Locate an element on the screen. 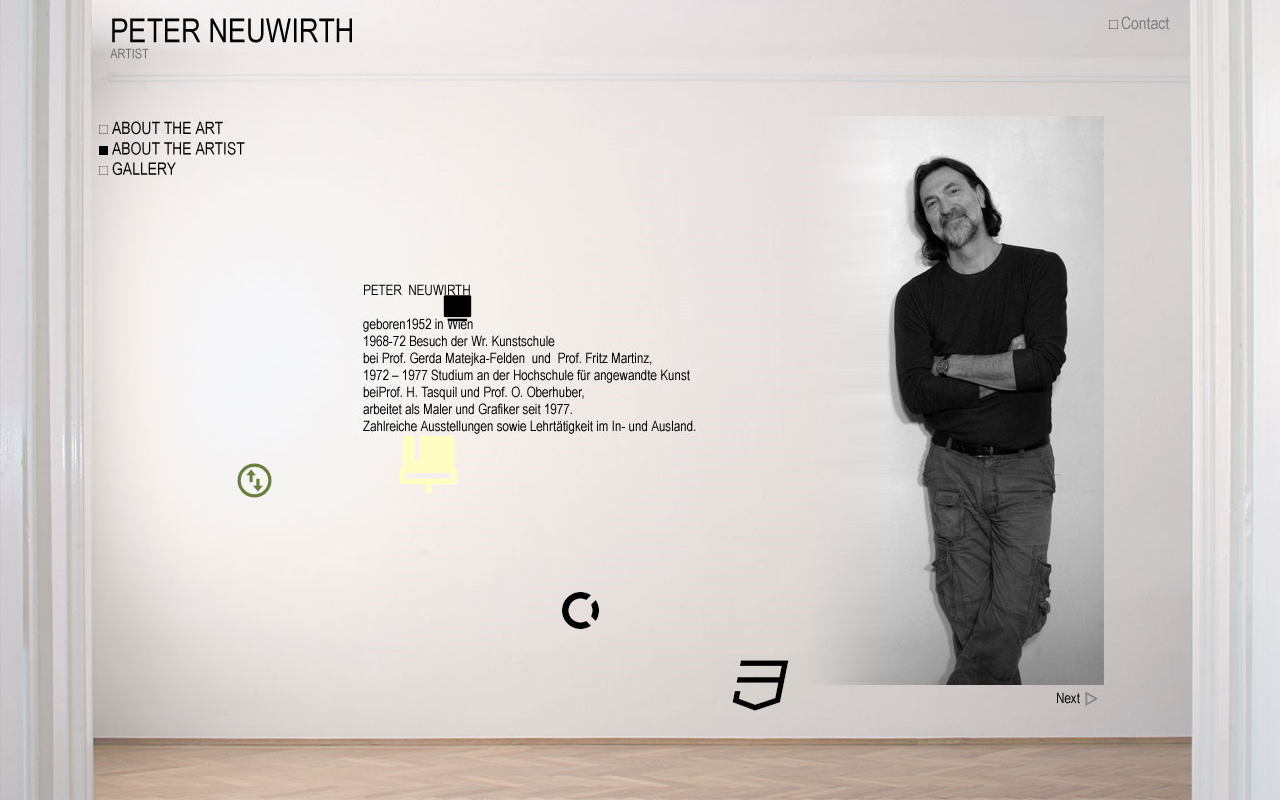  swap or exchange currency is located at coordinates (254, 480).